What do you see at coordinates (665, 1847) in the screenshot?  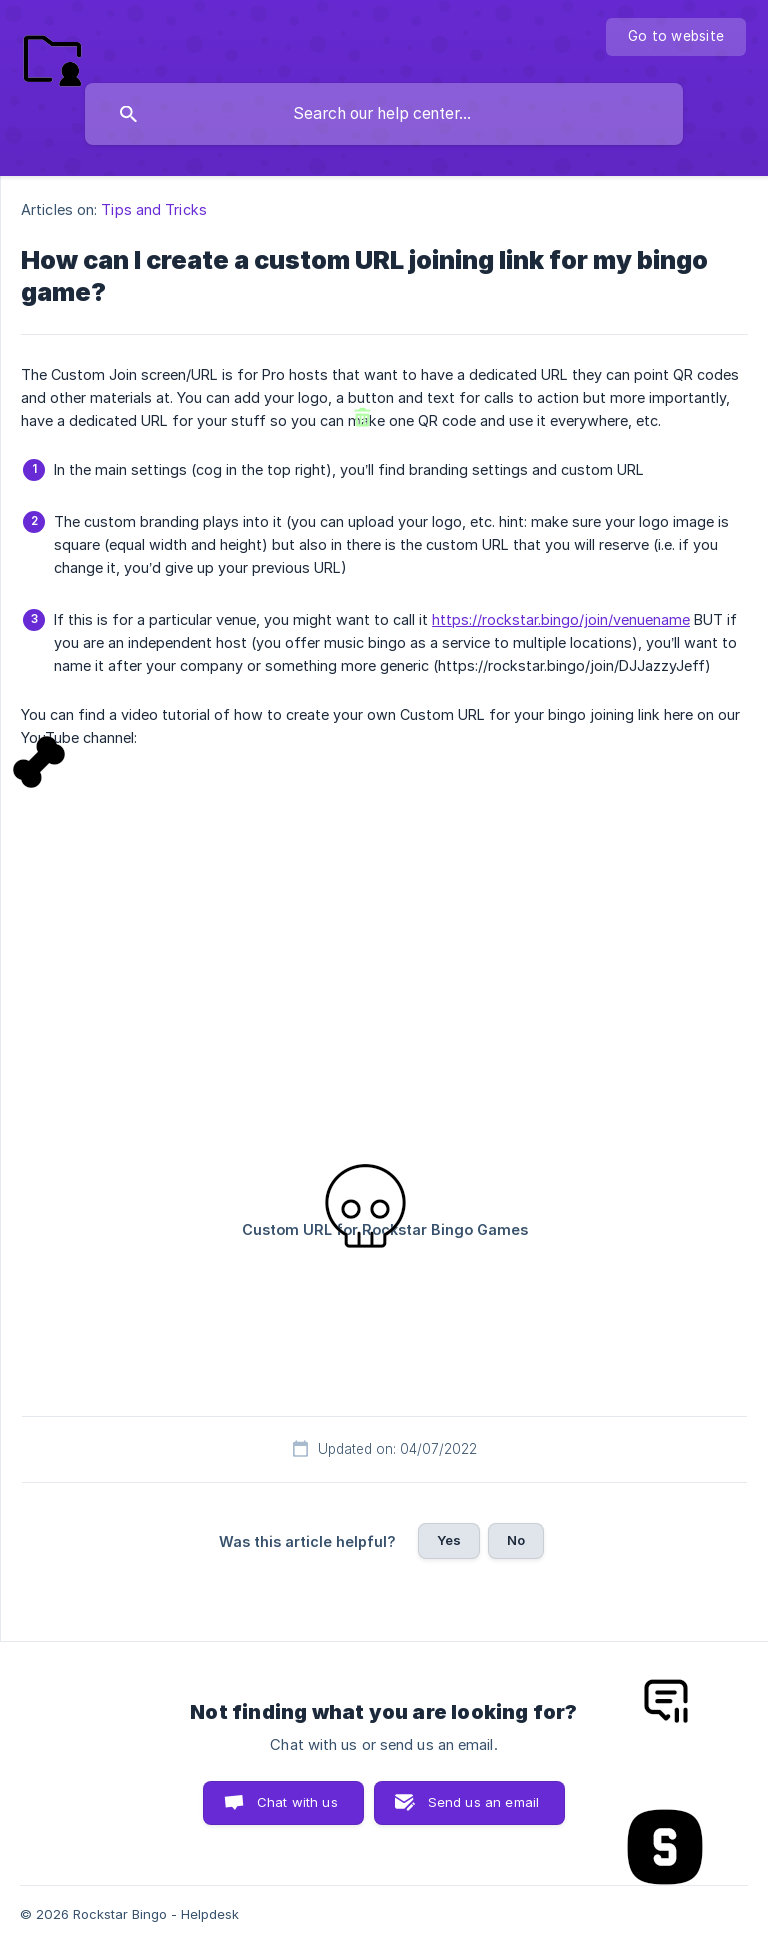 I see `indicates a word or item starting with "S"` at bounding box center [665, 1847].